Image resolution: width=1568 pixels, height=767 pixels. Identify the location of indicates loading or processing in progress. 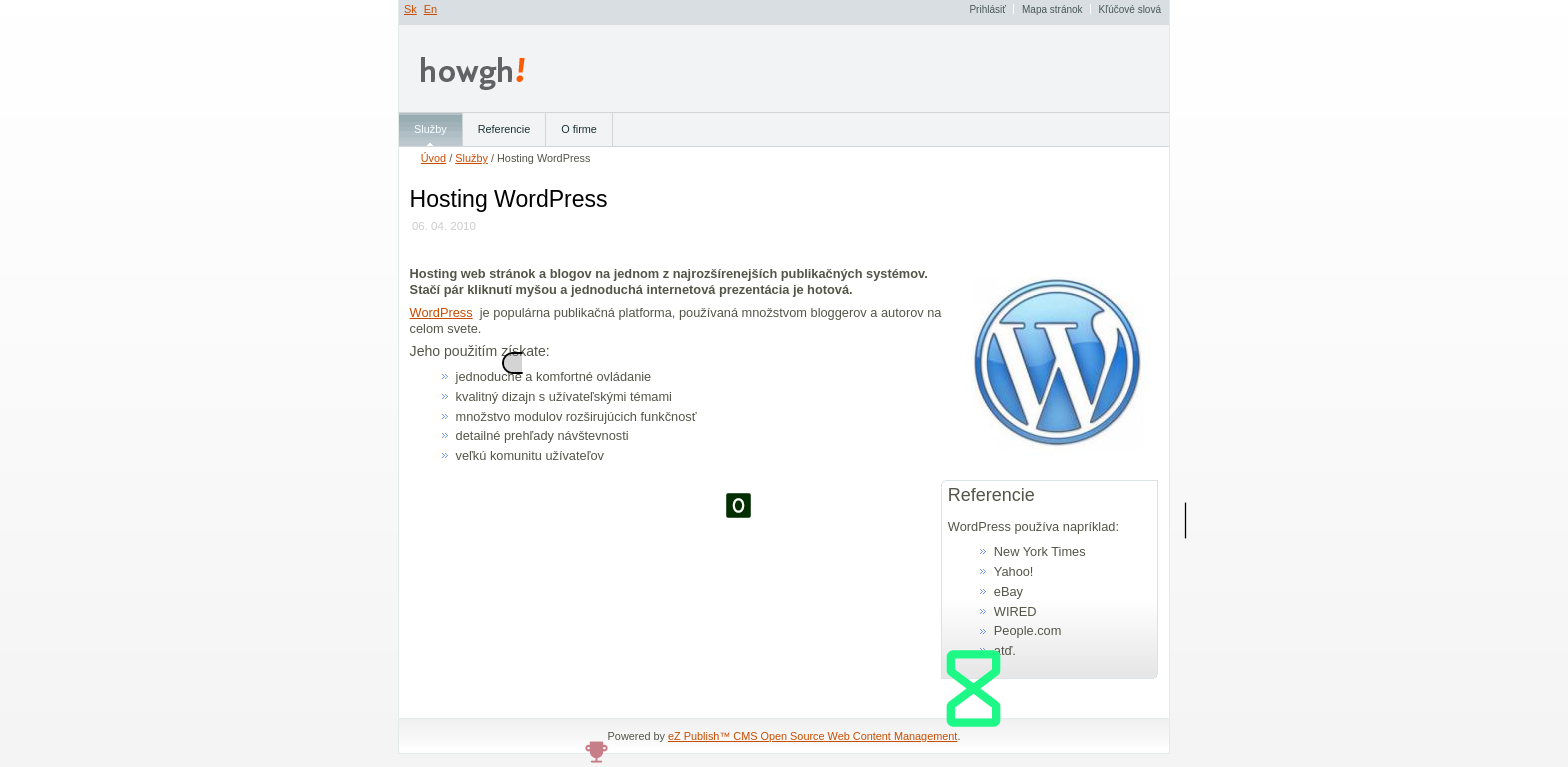
(973, 688).